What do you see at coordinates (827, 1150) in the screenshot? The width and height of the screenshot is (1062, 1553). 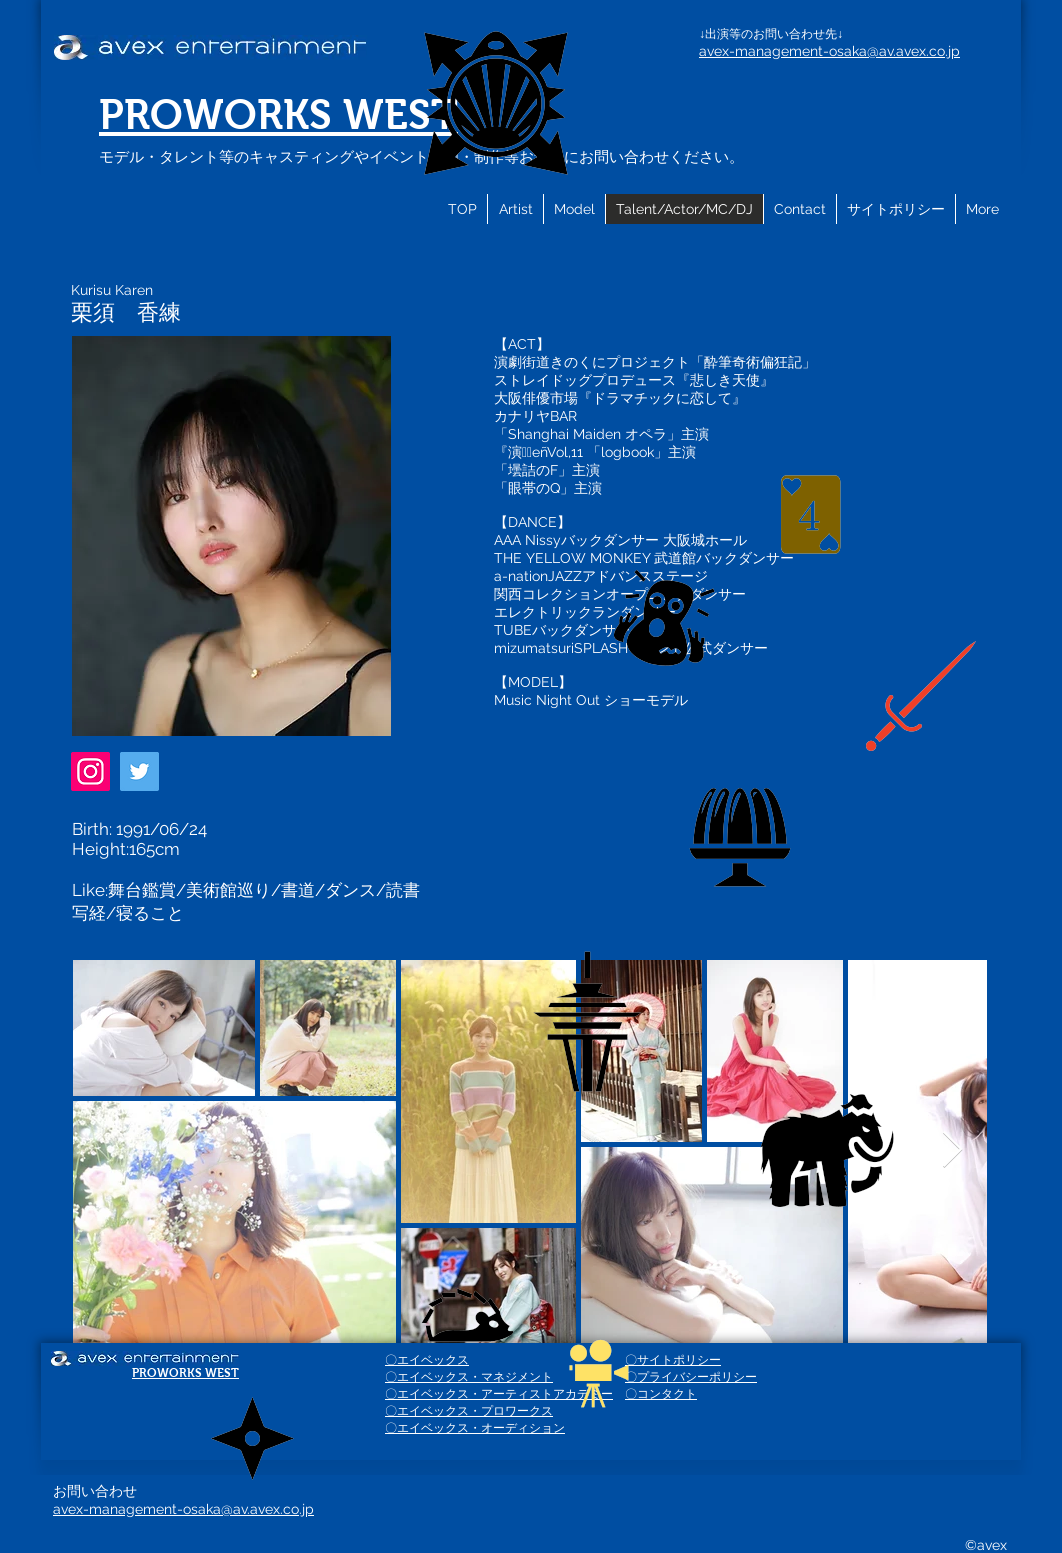 I see `prehistoric or ice age themed game category` at bounding box center [827, 1150].